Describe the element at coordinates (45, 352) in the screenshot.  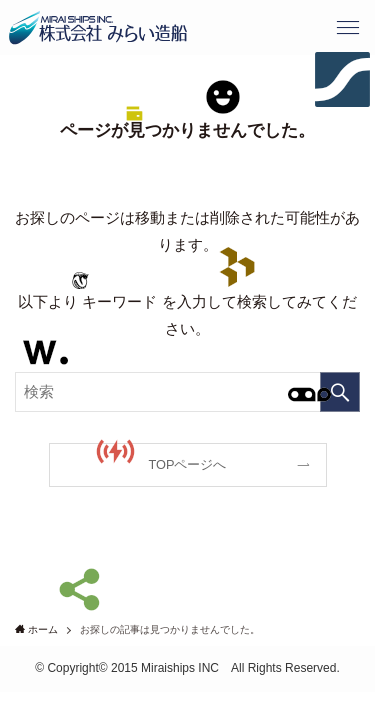
I see `visit the Awwwards website` at that location.